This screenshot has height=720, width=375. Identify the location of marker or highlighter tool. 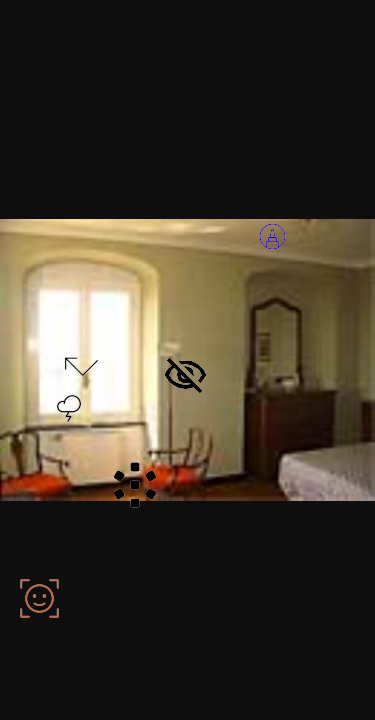
(272, 236).